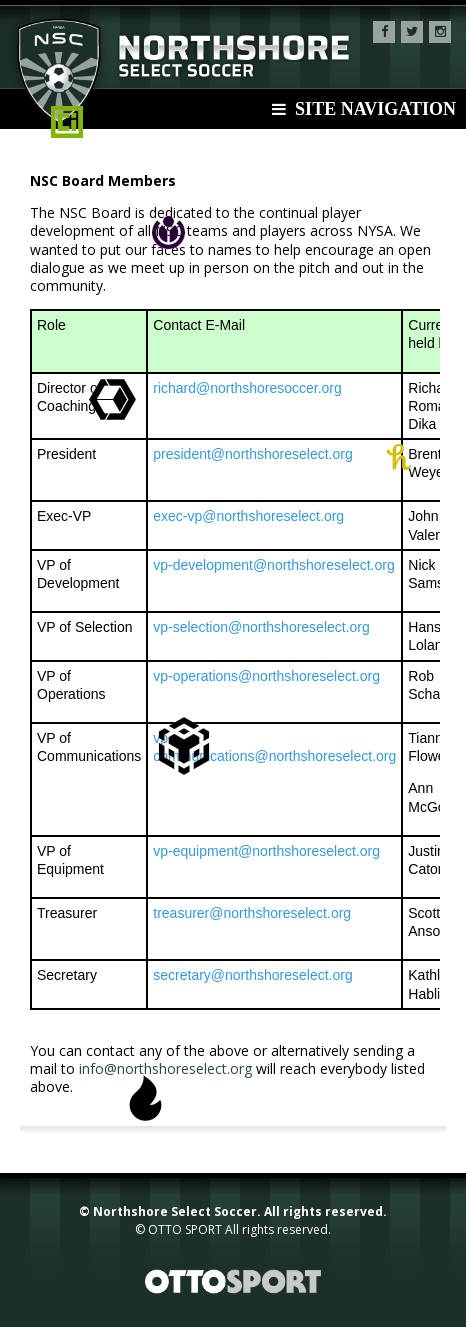 This screenshot has width=466, height=1327. What do you see at coordinates (184, 746) in the screenshot?
I see `bnb chain logo` at bounding box center [184, 746].